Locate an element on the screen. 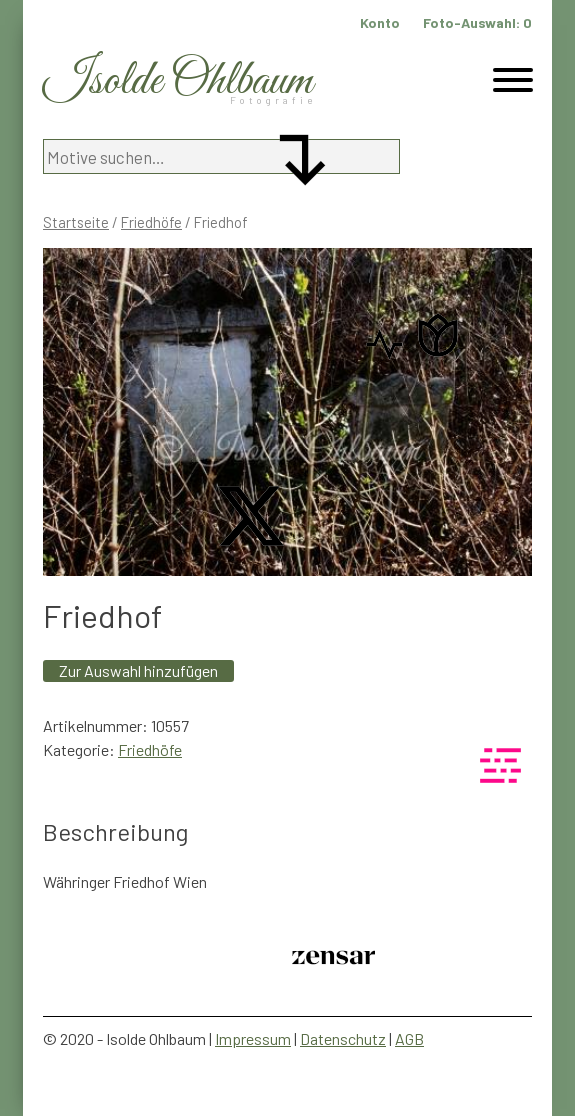  view health or heart rate data is located at coordinates (384, 344).